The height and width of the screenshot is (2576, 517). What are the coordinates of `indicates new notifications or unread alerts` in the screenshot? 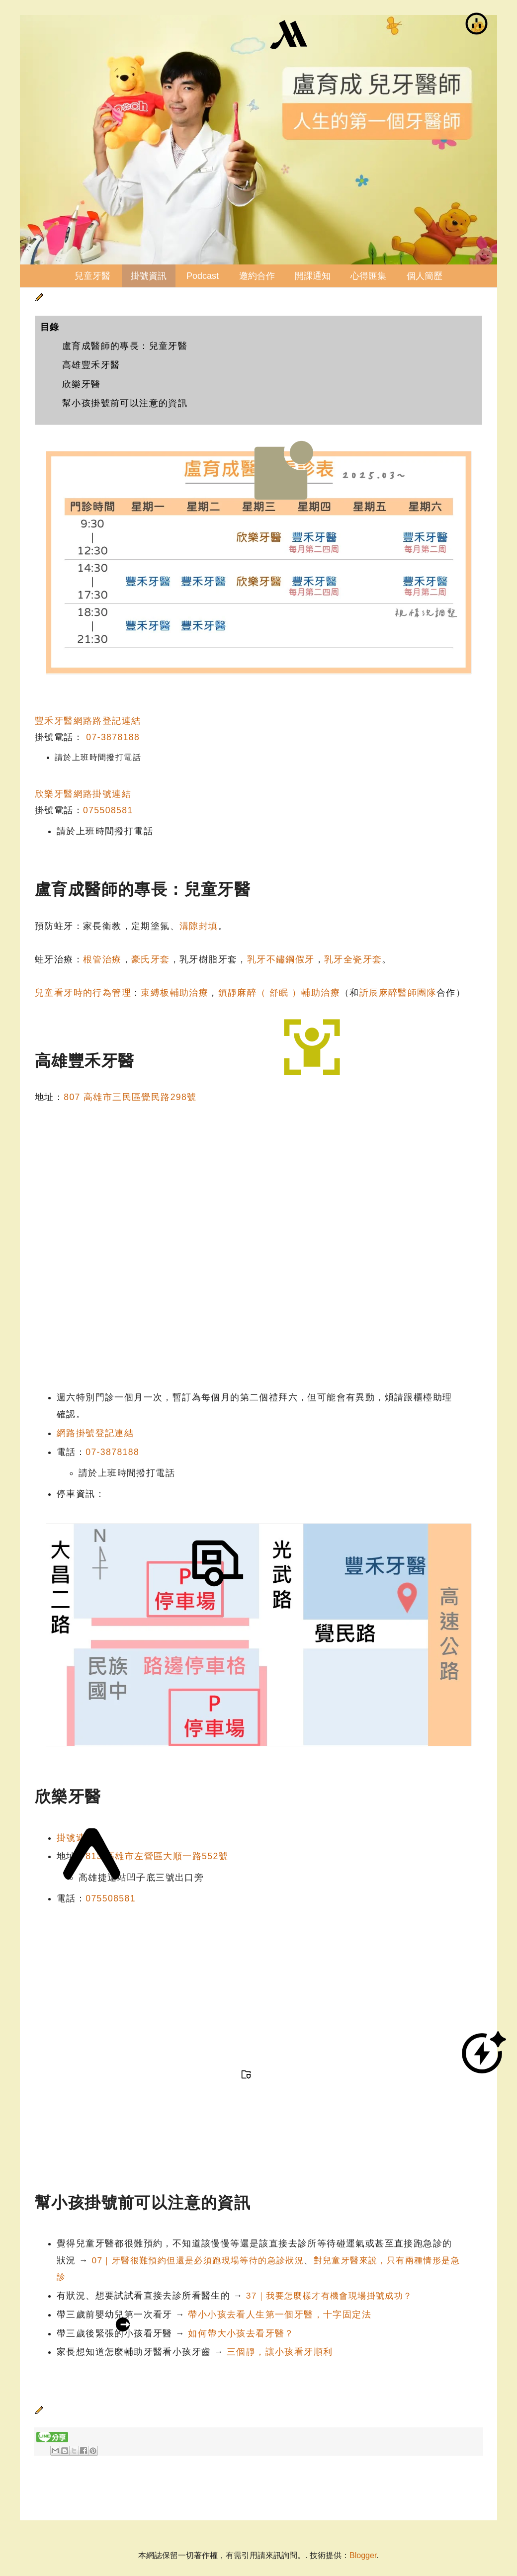 It's located at (281, 470).